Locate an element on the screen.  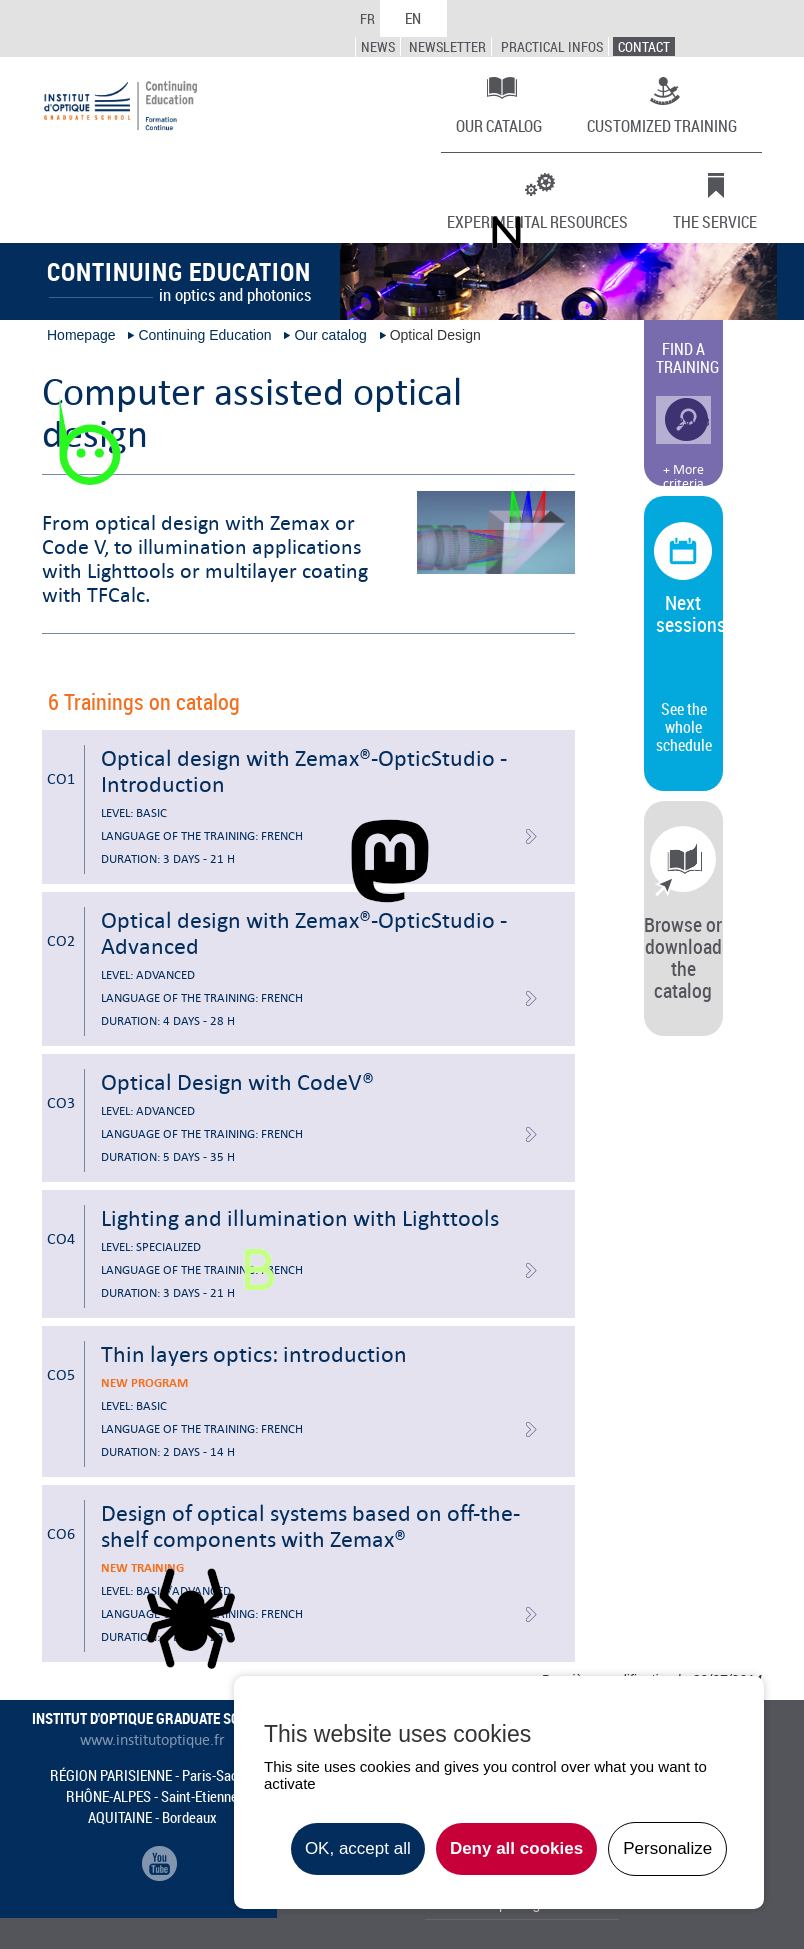
indicates the letter "n" in alphabetical navigation or sorting is located at coordinates (506, 232).